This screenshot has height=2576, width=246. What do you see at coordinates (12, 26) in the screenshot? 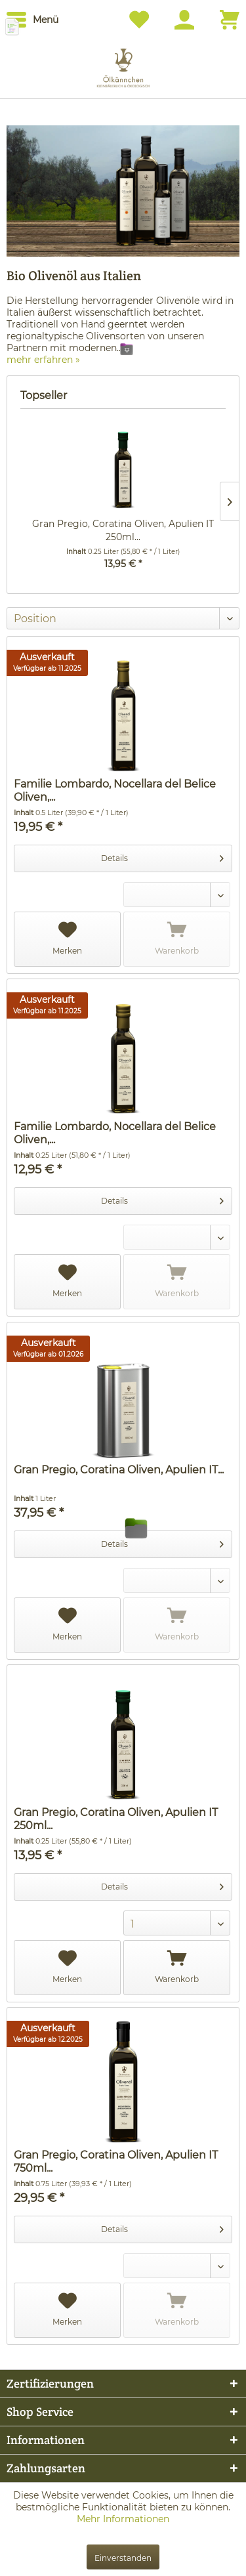
I see `indicates a COBOL source code file` at bounding box center [12, 26].